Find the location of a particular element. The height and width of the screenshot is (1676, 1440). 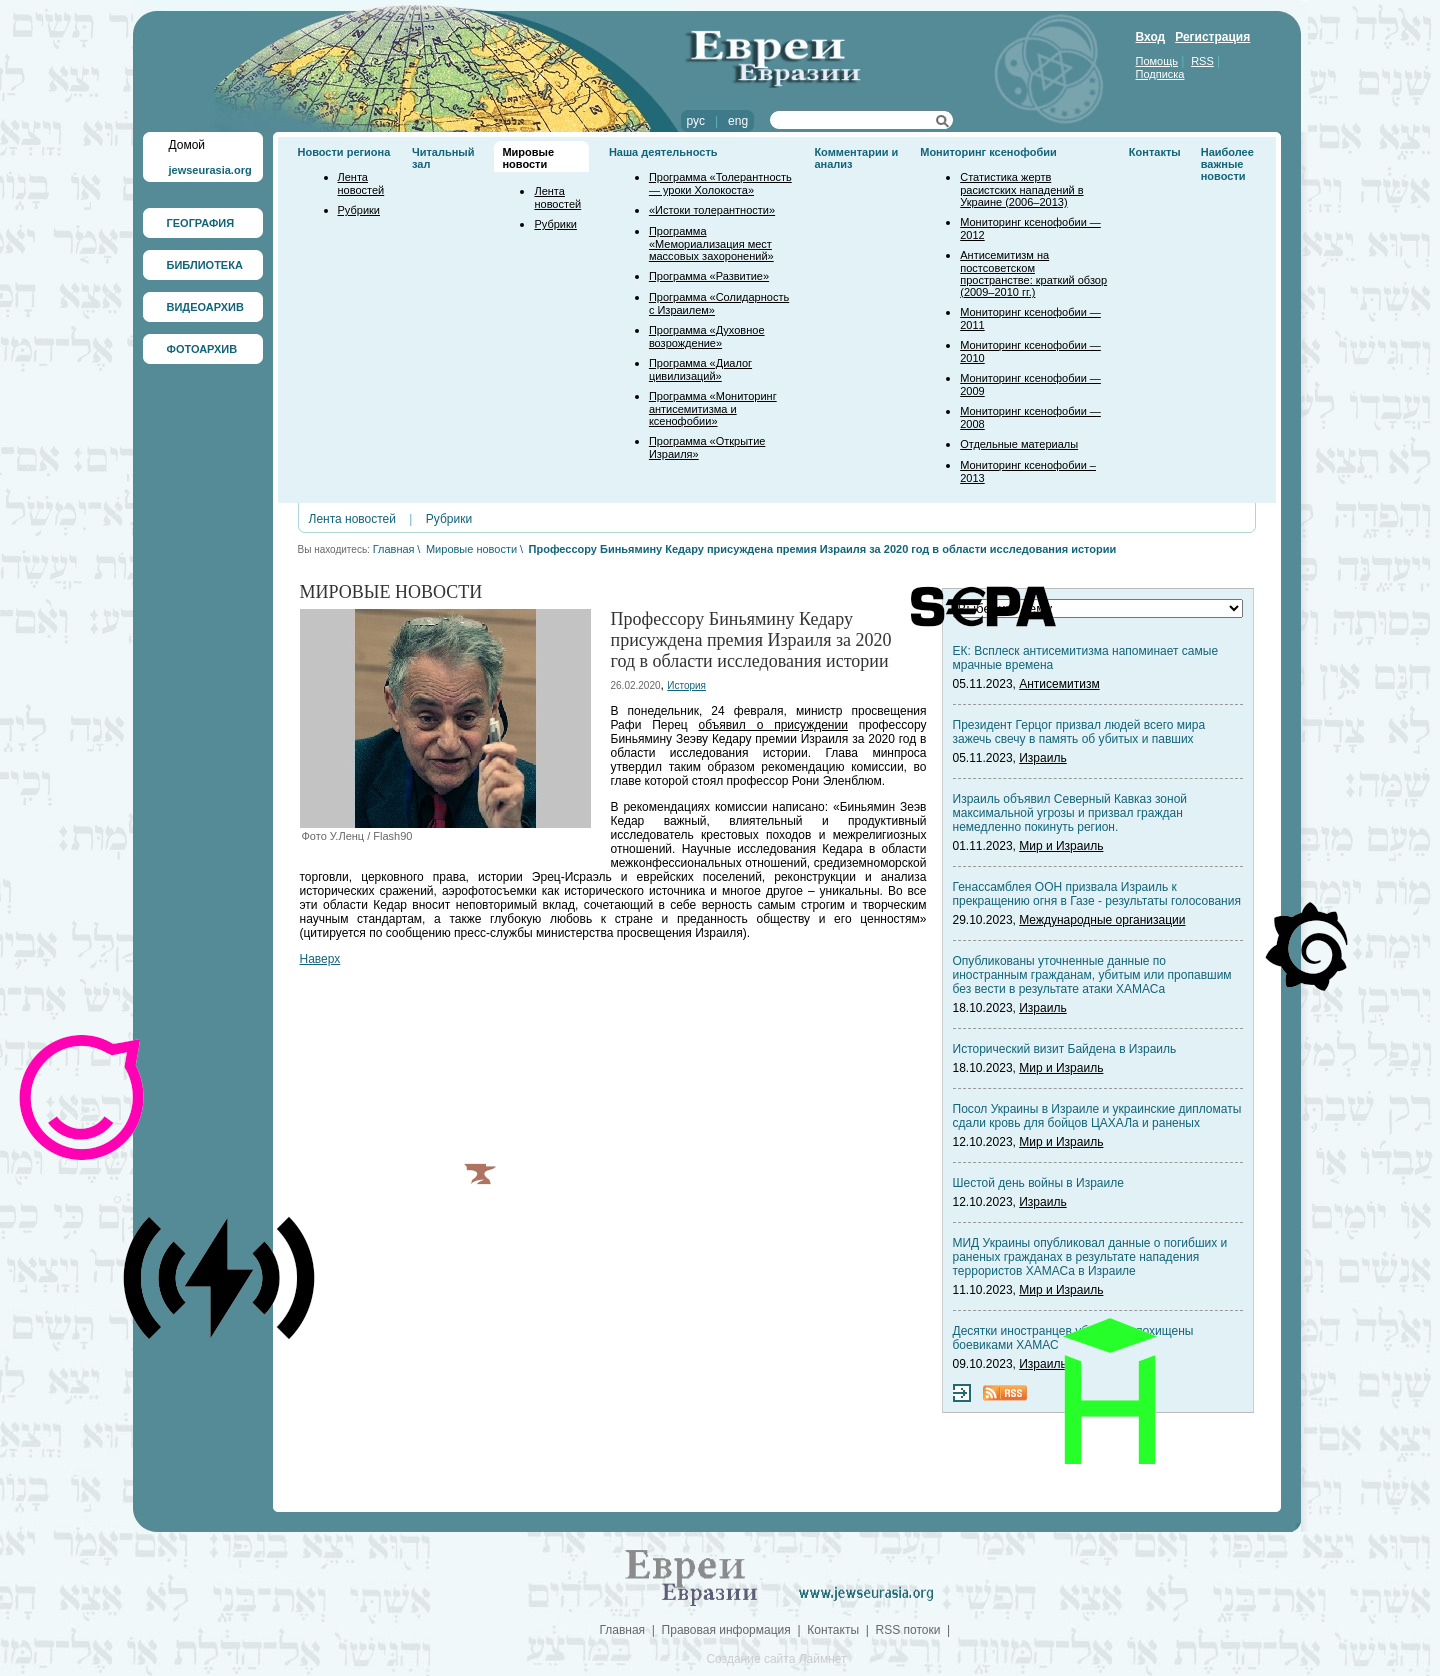

open the Staffbase employee communications app is located at coordinates (81, 1097).